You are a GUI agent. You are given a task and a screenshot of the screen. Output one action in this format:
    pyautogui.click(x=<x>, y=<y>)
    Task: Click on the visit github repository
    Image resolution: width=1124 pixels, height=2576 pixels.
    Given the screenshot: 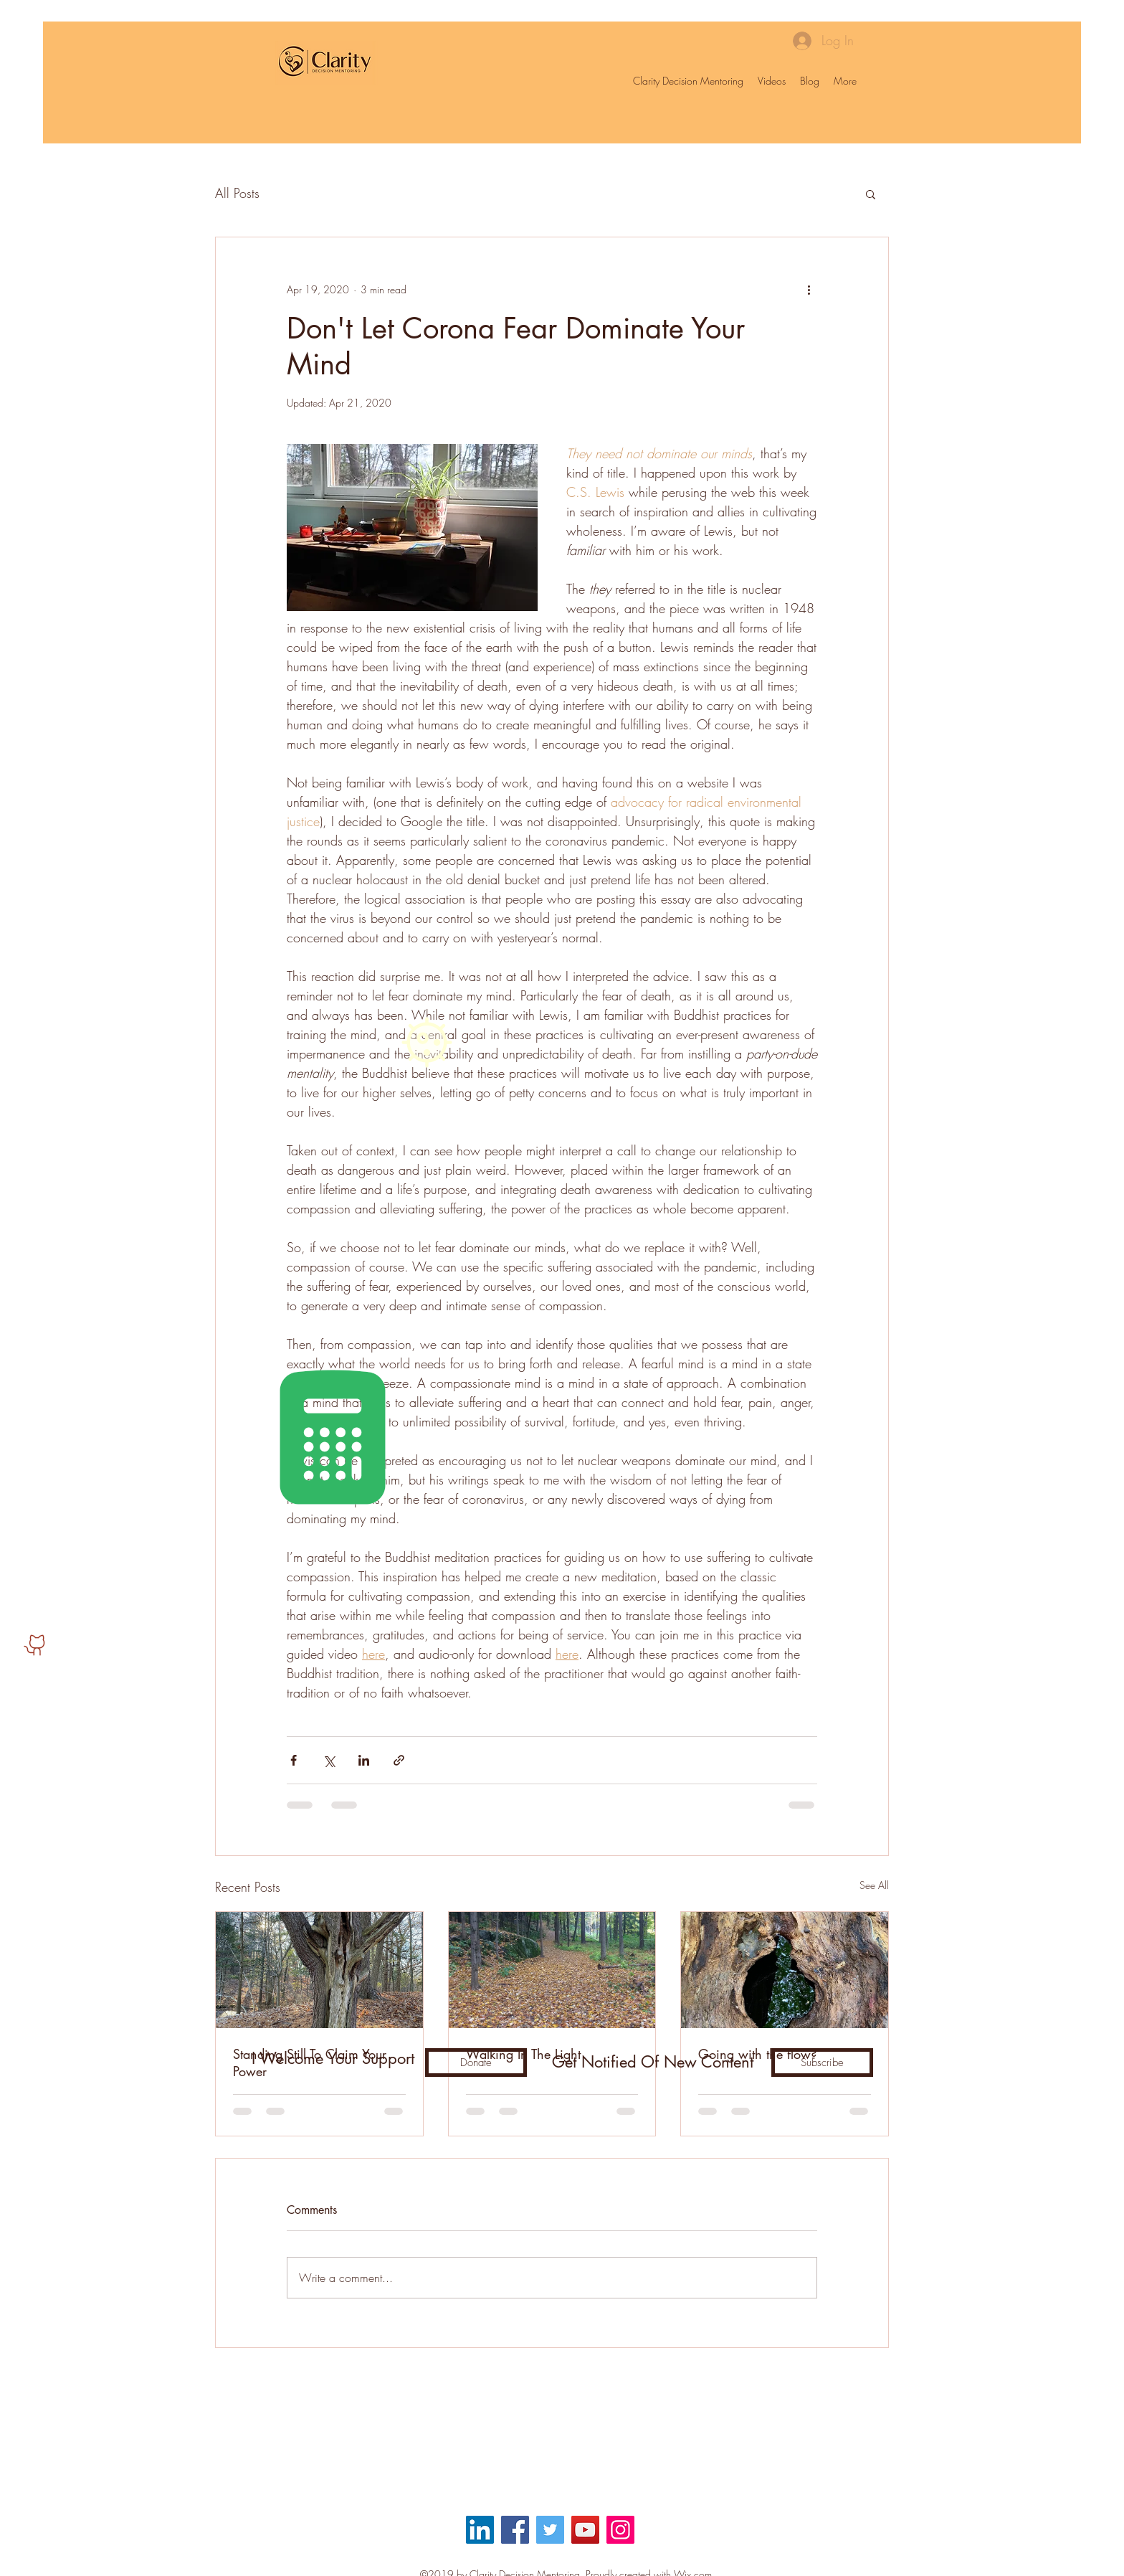 What is the action you would take?
    pyautogui.click(x=36, y=1644)
    